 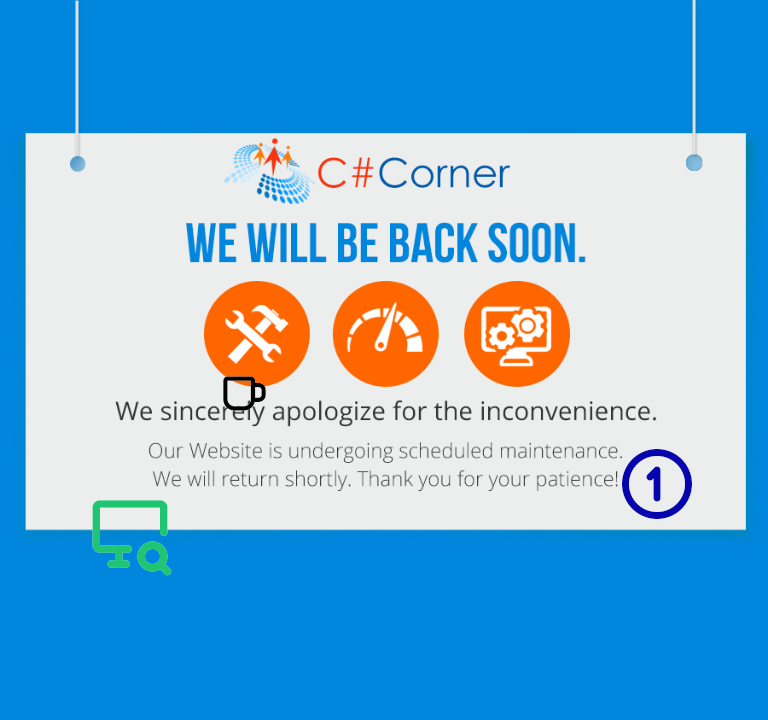 What do you see at coordinates (130, 534) in the screenshot?
I see `search files on desktop computer` at bounding box center [130, 534].